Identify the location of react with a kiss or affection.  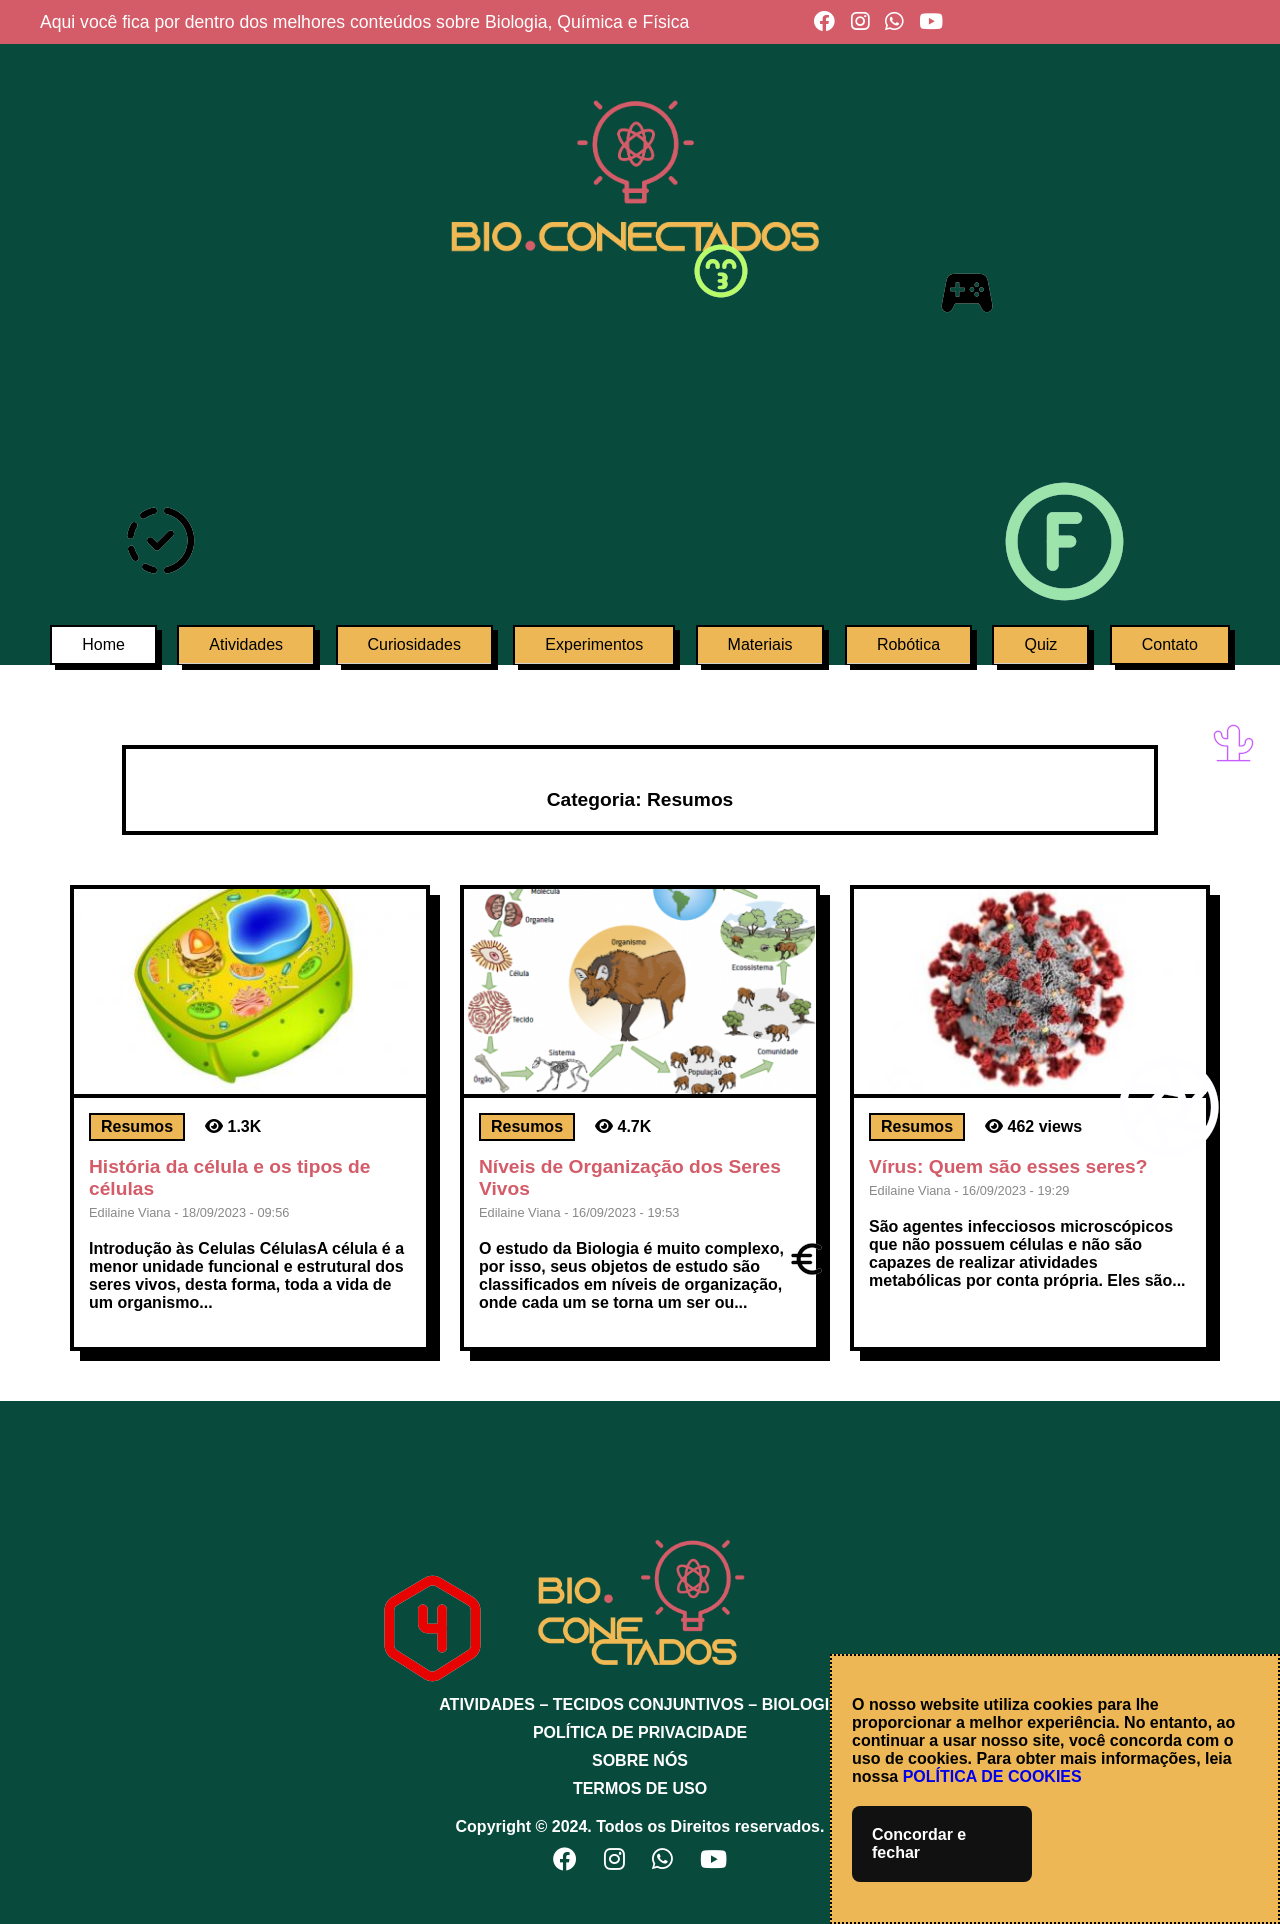
(721, 271).